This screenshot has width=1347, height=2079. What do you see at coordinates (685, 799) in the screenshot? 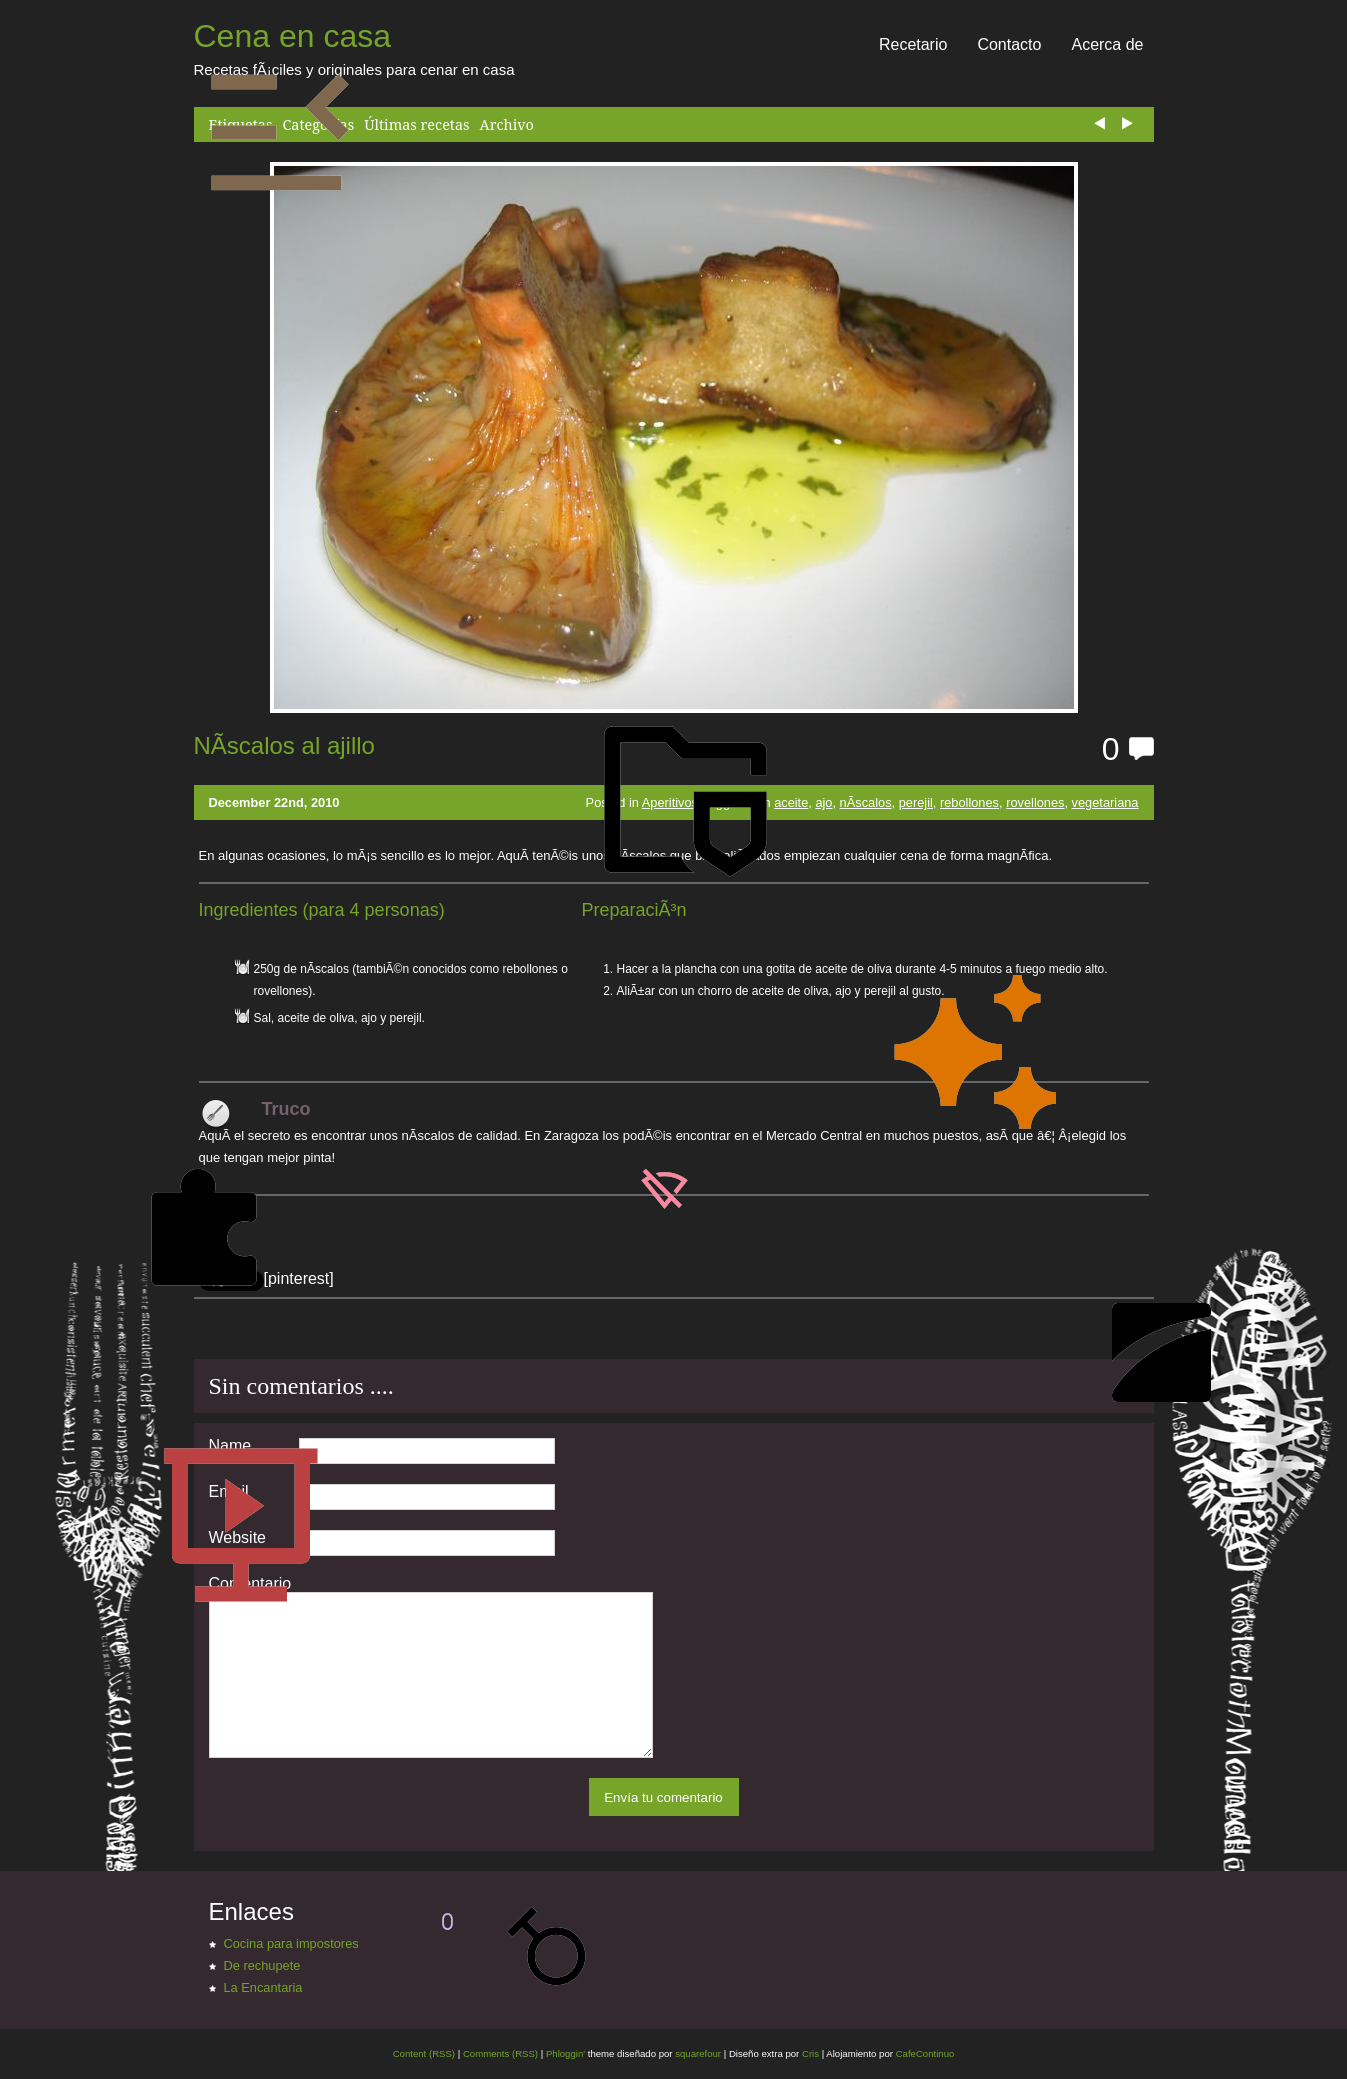
I see `access protected or secure files` at bounding box center [685, 799].